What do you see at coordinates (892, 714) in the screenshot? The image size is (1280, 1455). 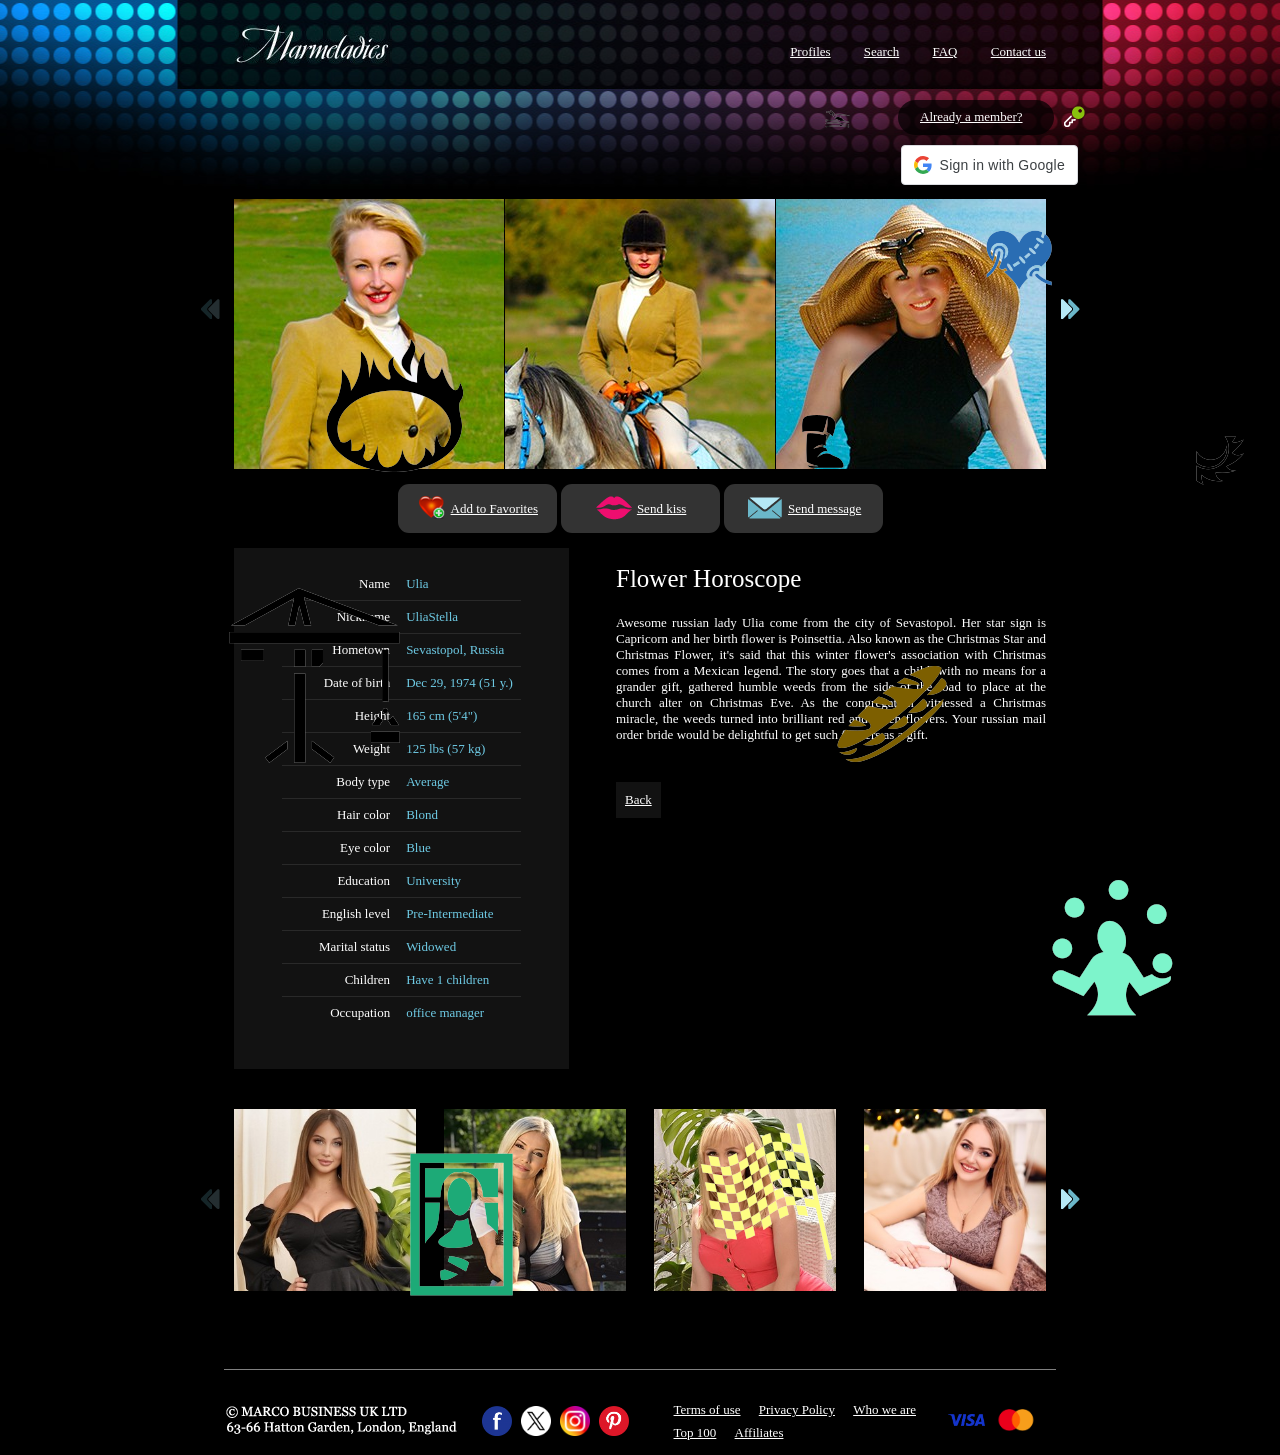 I see `access food or dining options` at bounding box center [892, 714].